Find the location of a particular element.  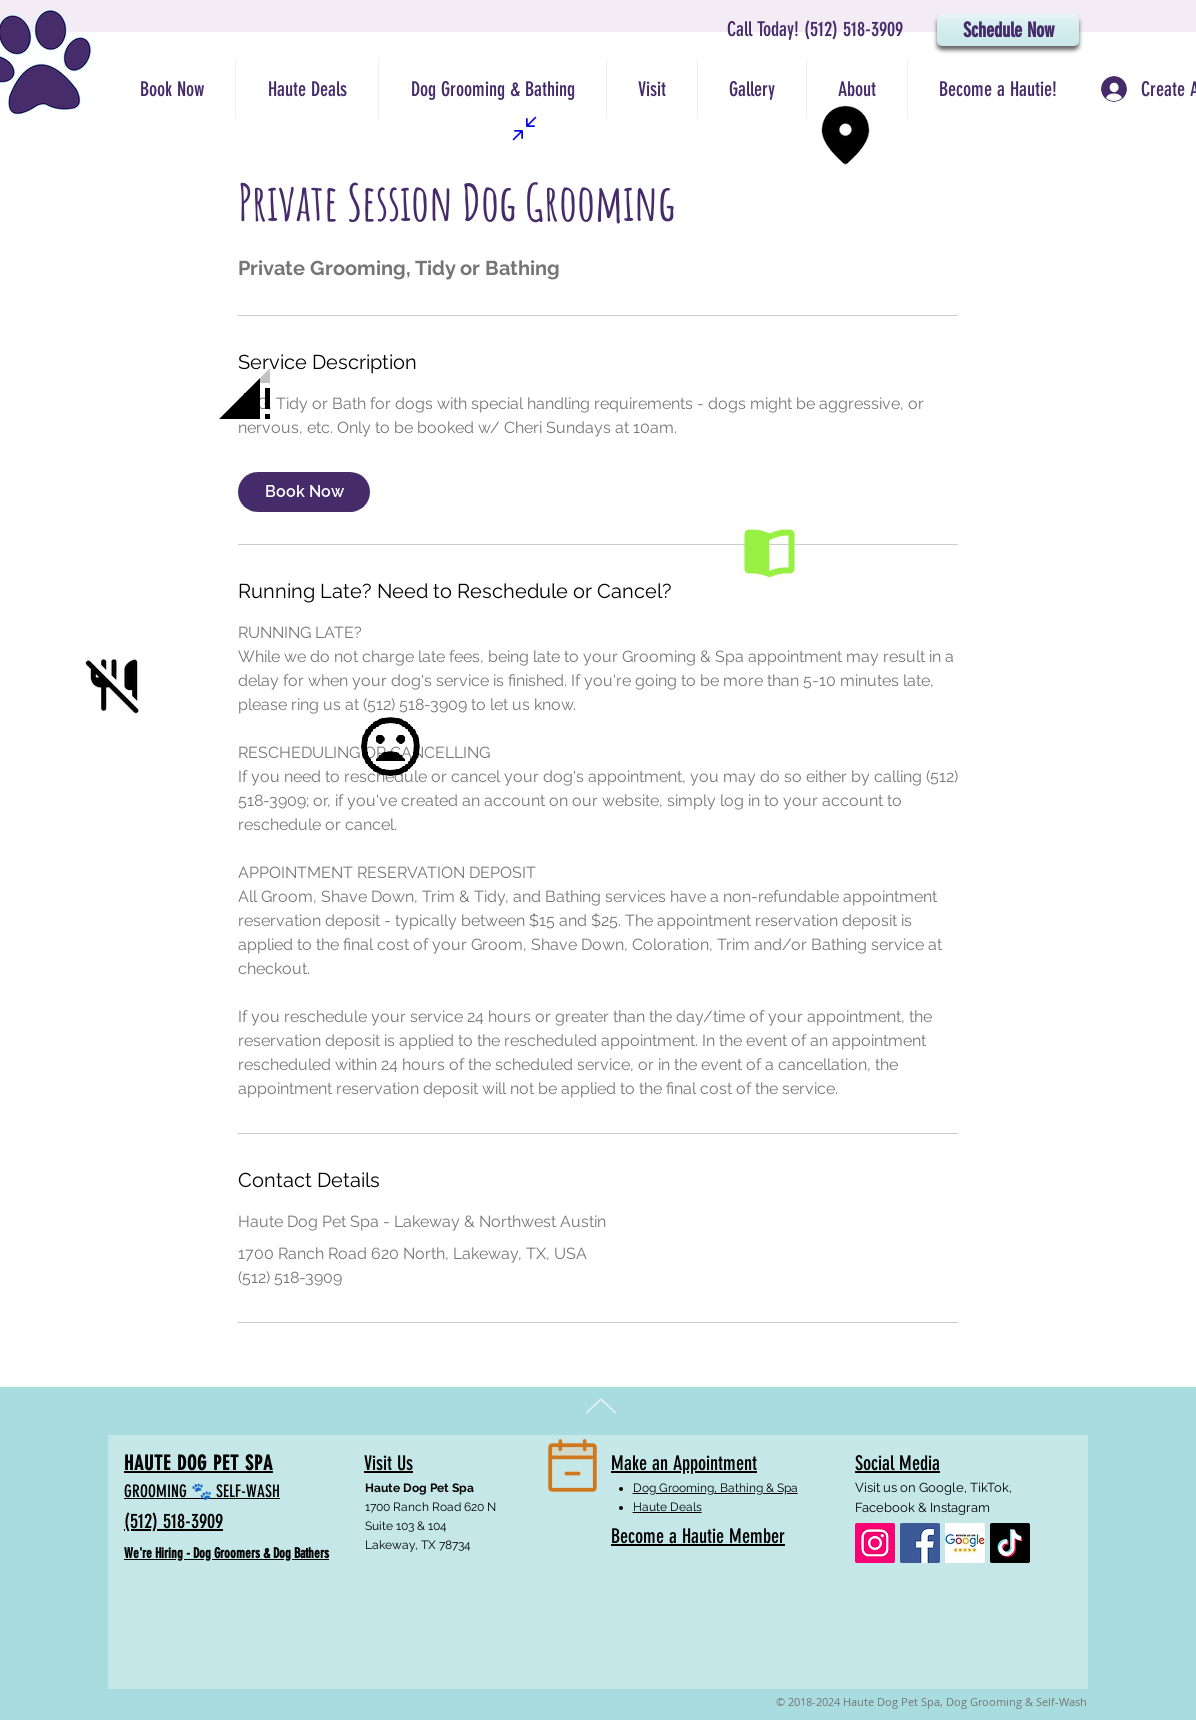

indicates cellular signal with no internet connection is located at coordinates (244, 393).